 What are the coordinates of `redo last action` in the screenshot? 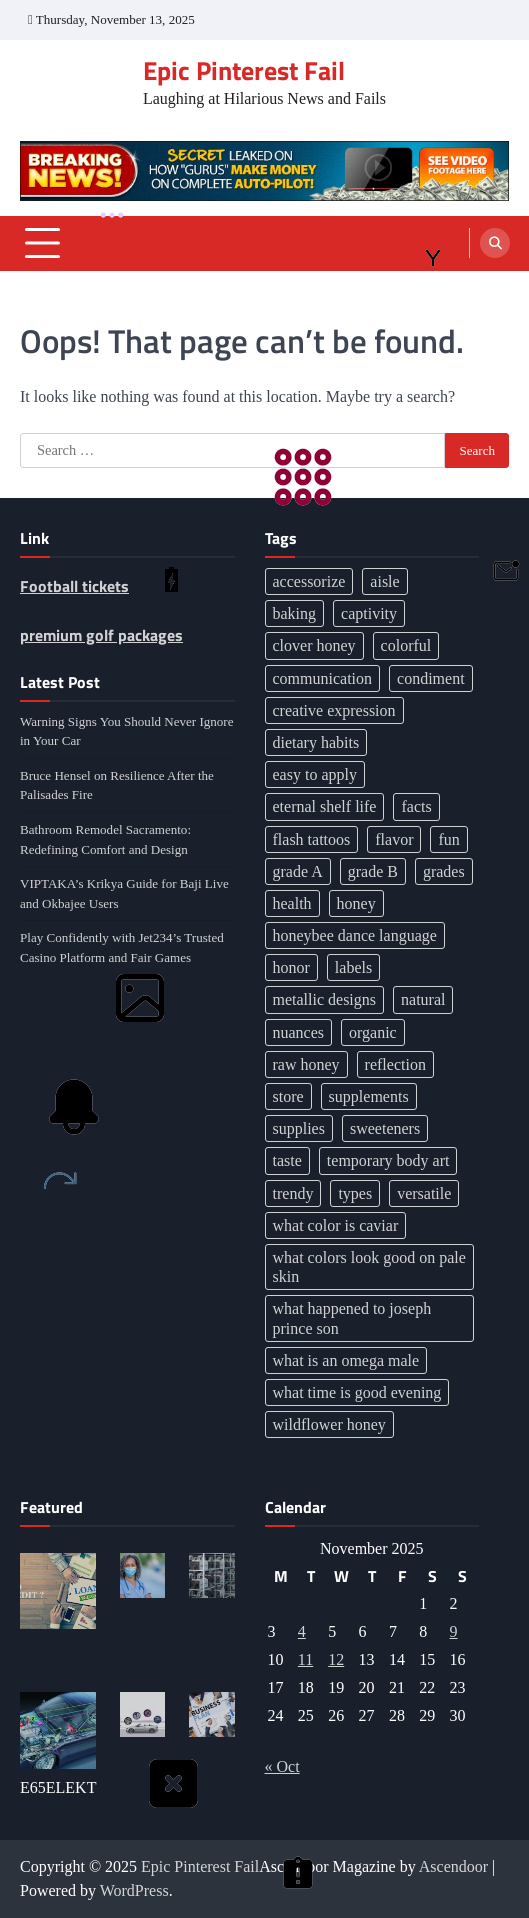 It's located at (59, 1179).